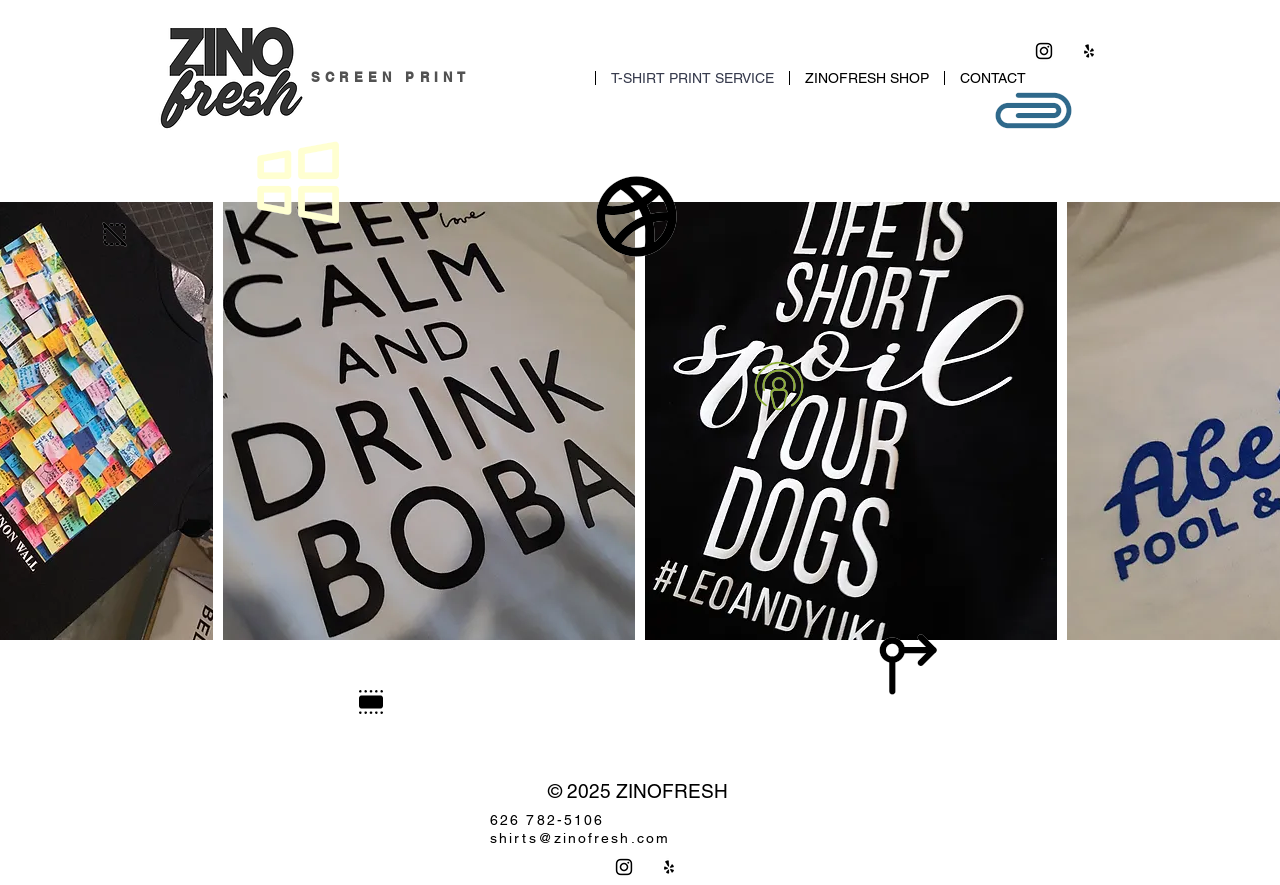 This screenshot has width=1280, height=885. What do you see at coordinates (371, 702) in the screenshot?
I see `insert a new content section` at bounding box center [371, 702].